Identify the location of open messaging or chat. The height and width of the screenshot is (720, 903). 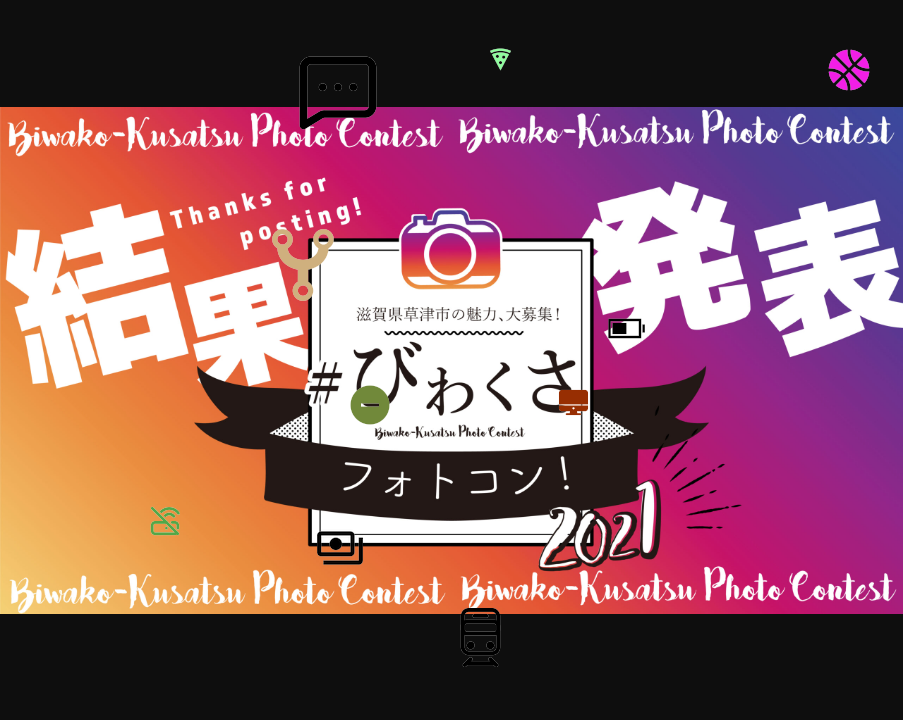
(338, 91).